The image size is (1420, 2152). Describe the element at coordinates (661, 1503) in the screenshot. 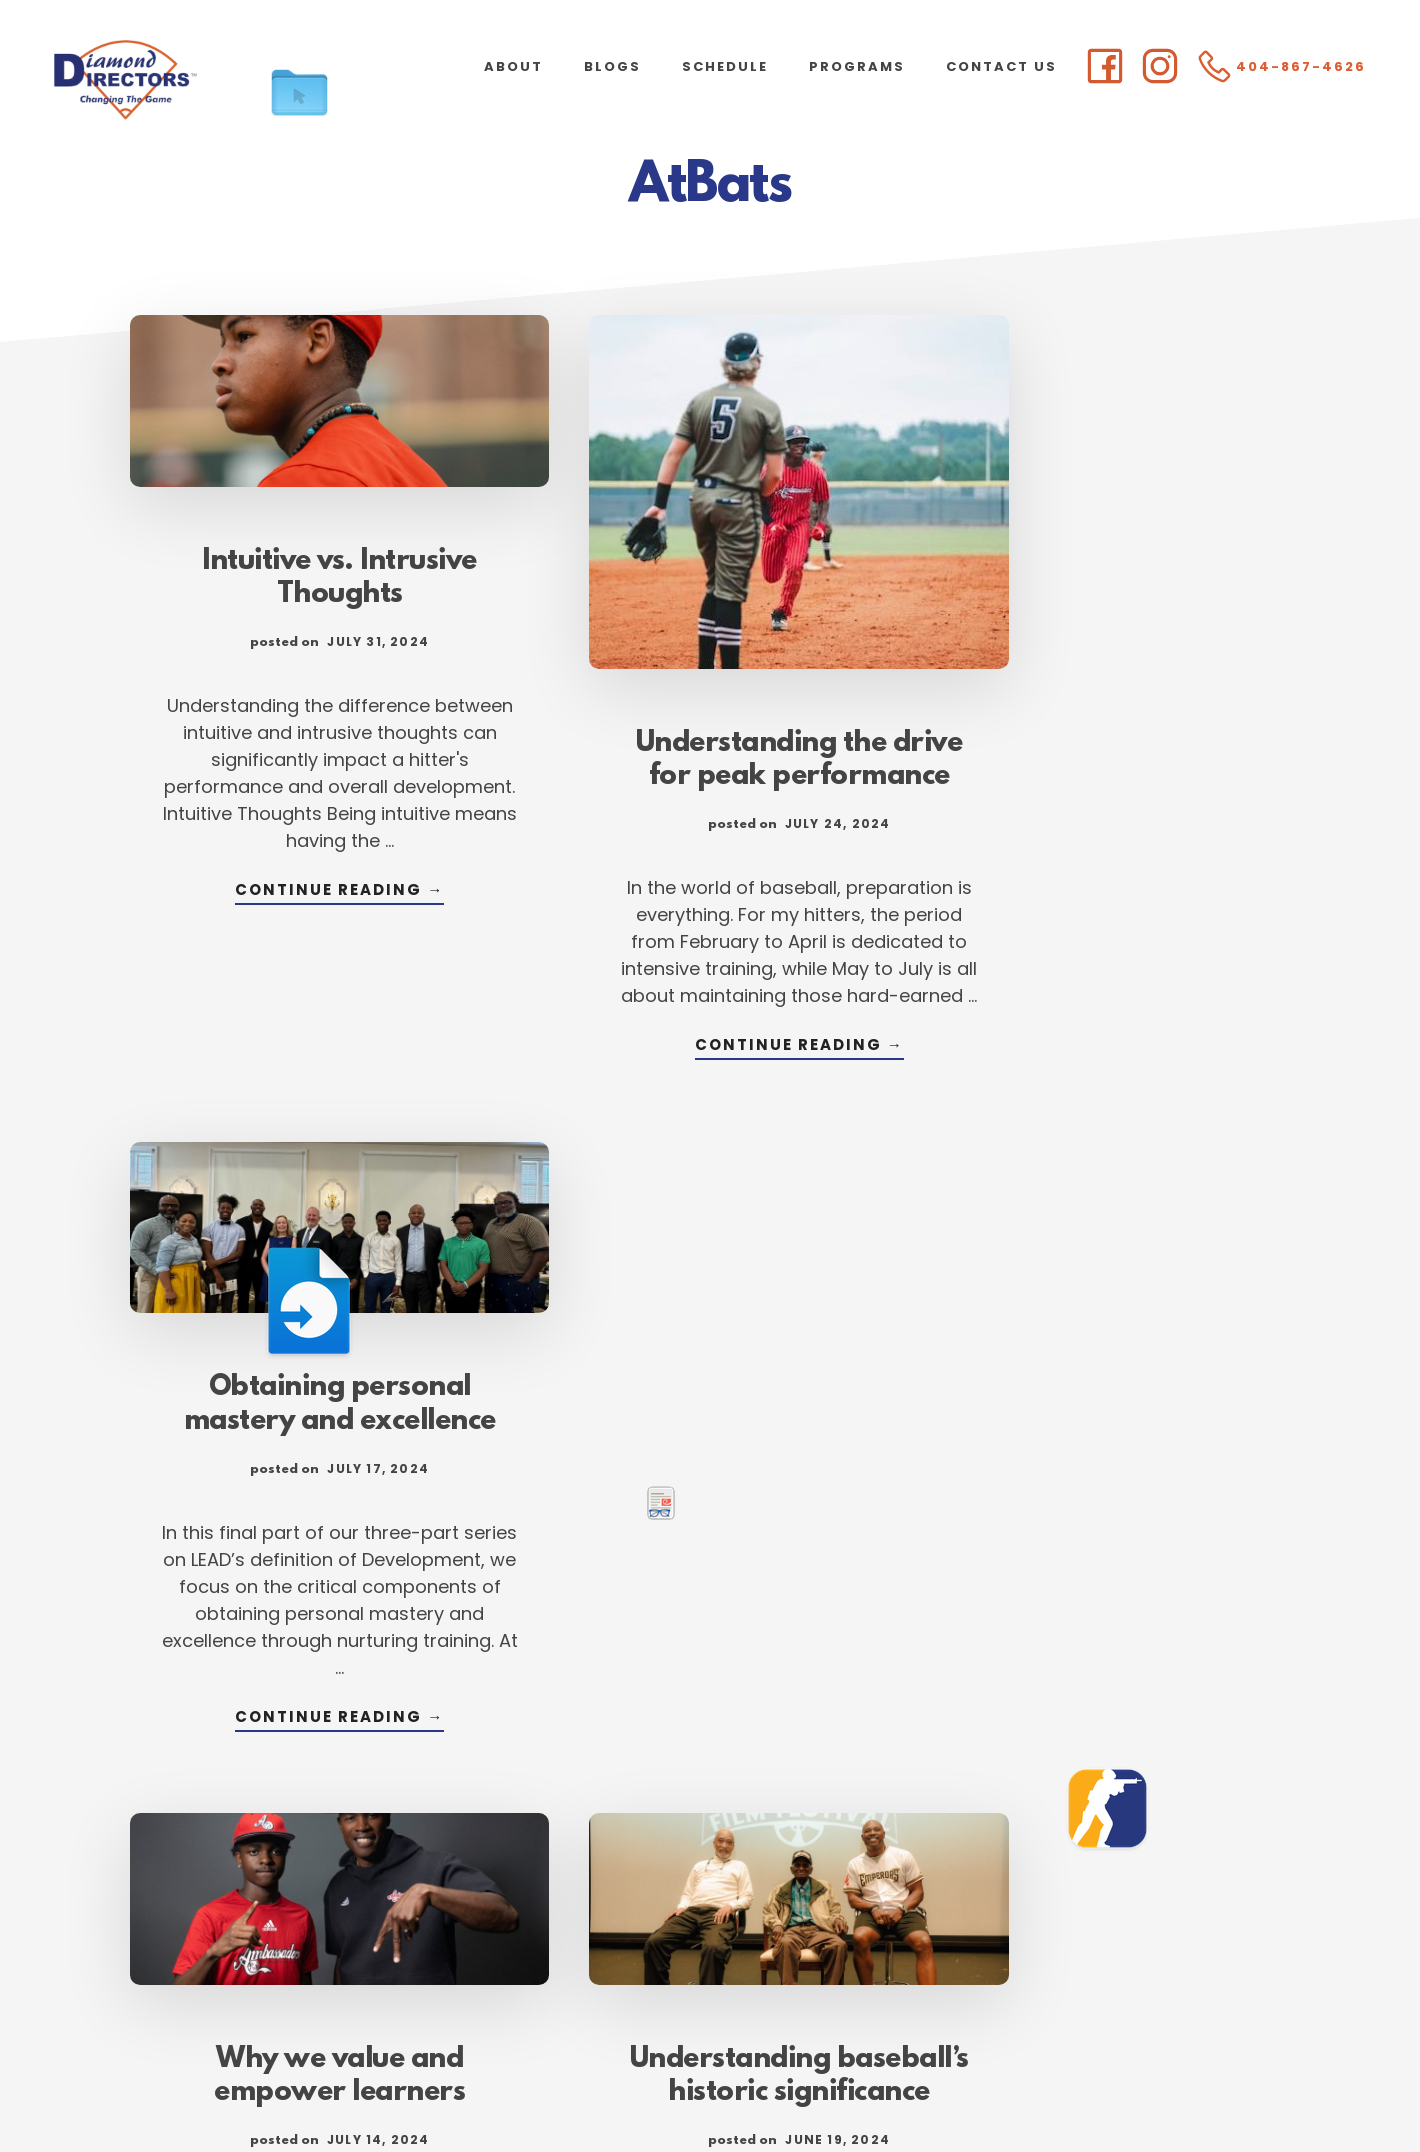

I see `open evince document viewer` at that location.